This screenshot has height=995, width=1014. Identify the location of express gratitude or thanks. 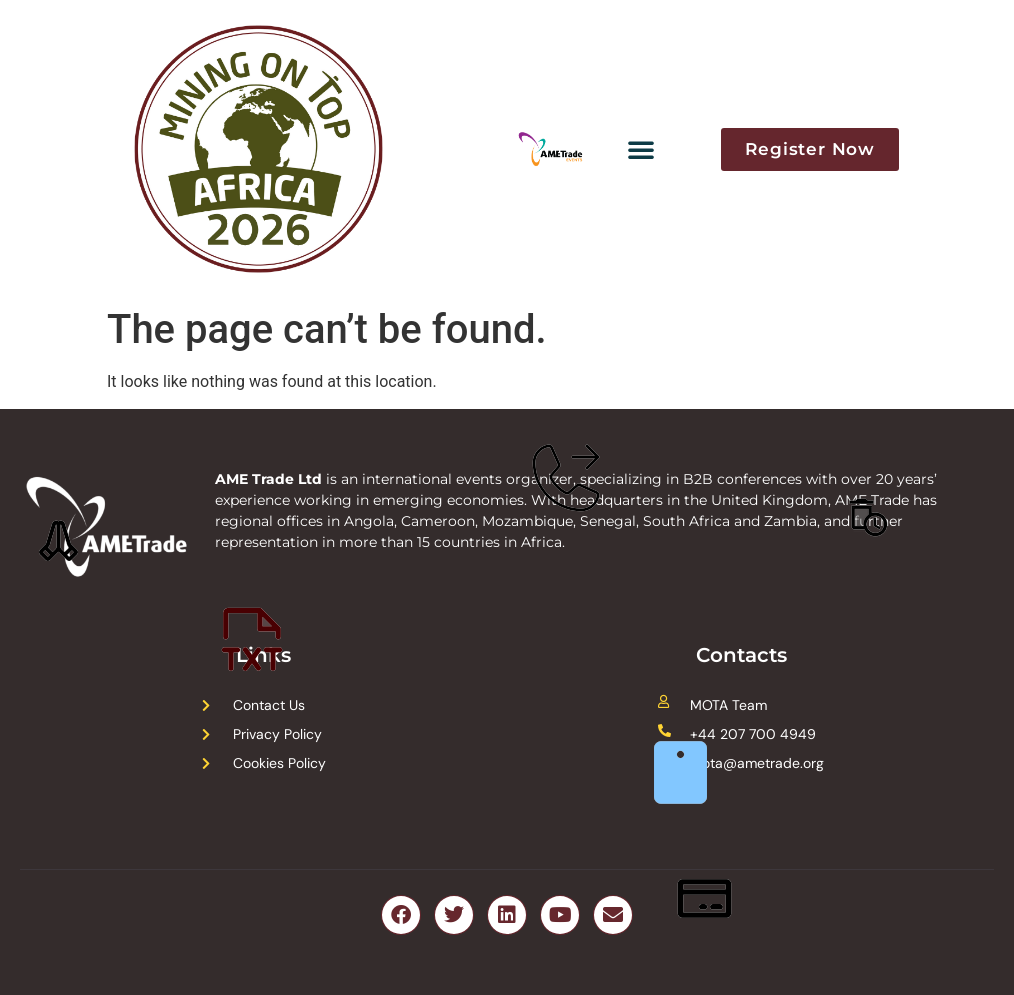
(58, 541).